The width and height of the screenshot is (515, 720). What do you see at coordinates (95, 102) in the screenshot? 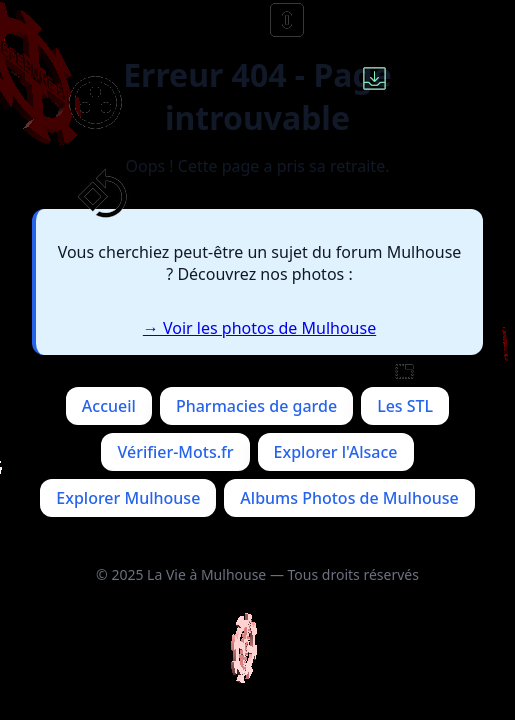
I see `view group or team workspace` at bounding box center [95, 102].